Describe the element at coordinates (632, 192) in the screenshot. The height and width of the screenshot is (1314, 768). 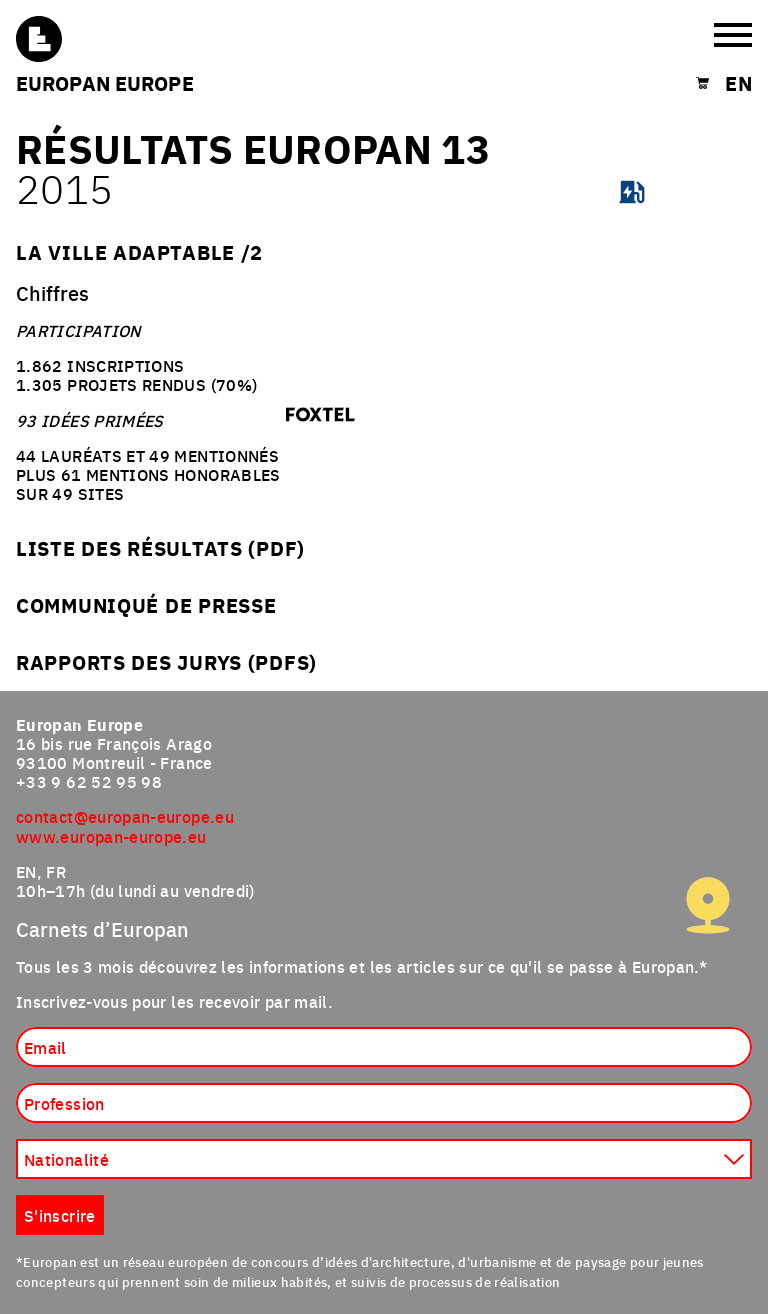
I see `find nearby EV charging stations` at that location.